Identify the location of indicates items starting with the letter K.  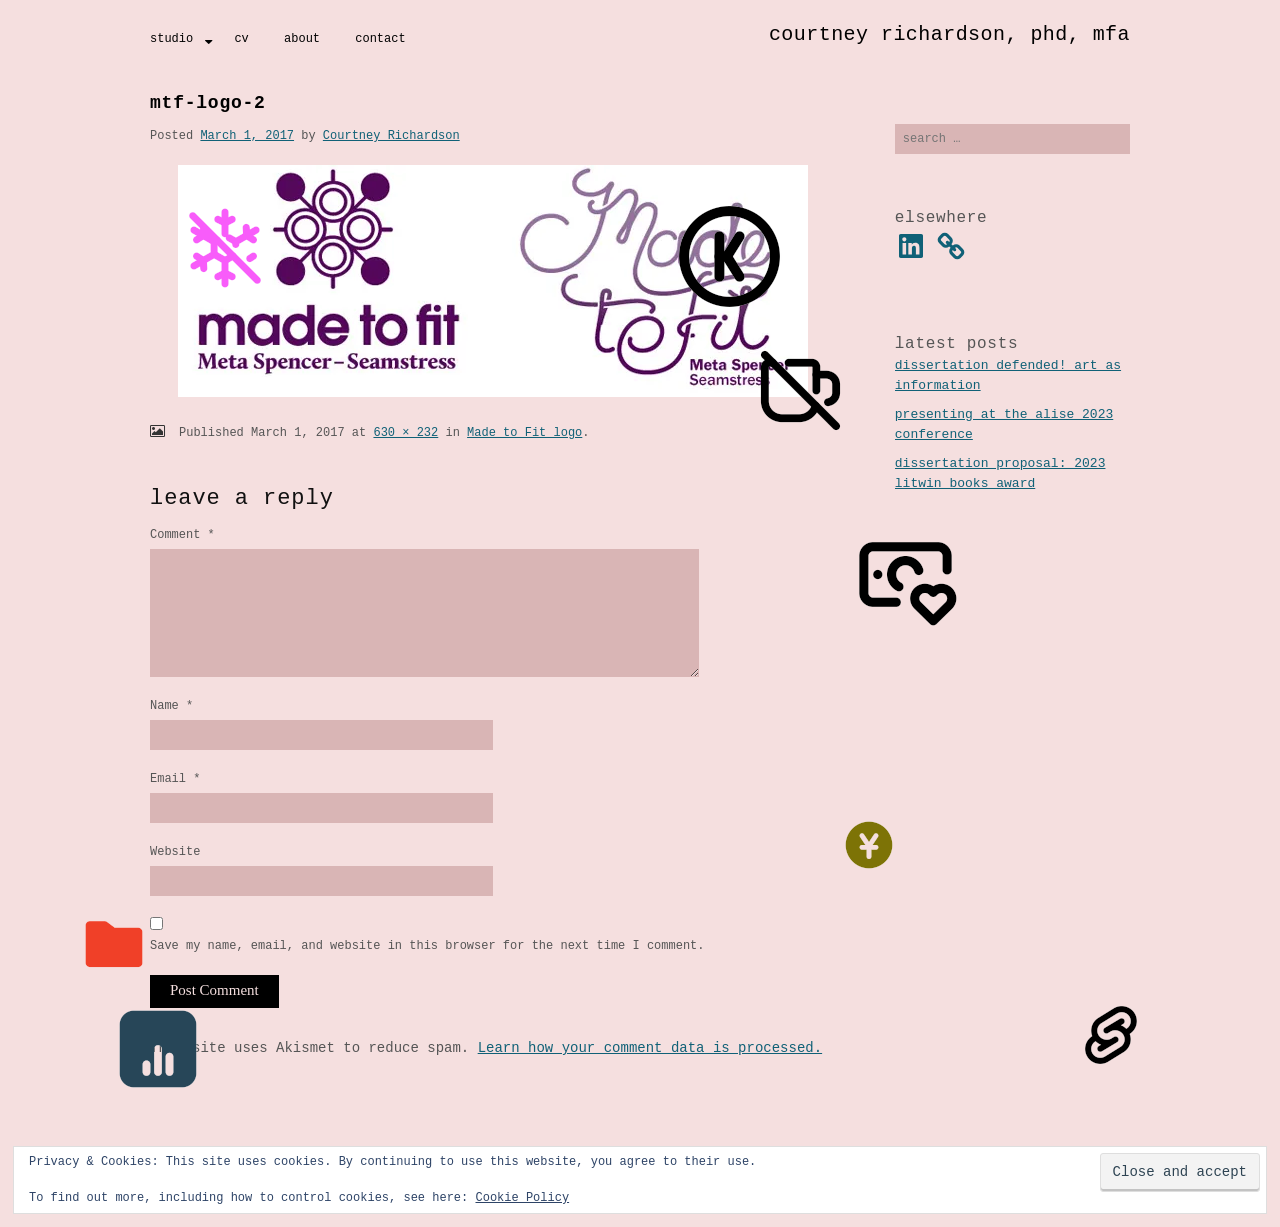
(729, 256).